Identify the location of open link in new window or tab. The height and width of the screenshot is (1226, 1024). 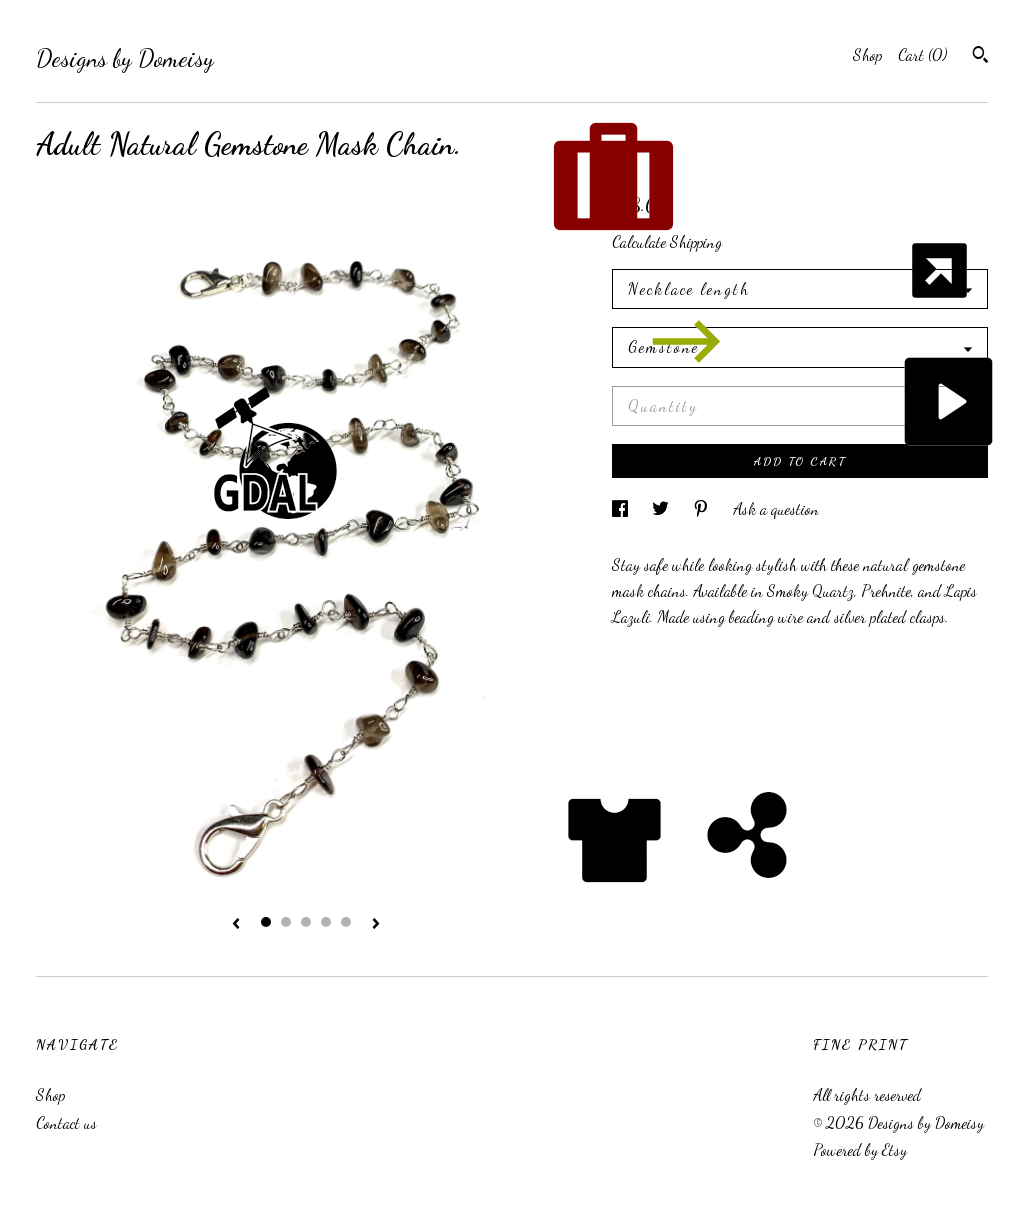
(939, 270).